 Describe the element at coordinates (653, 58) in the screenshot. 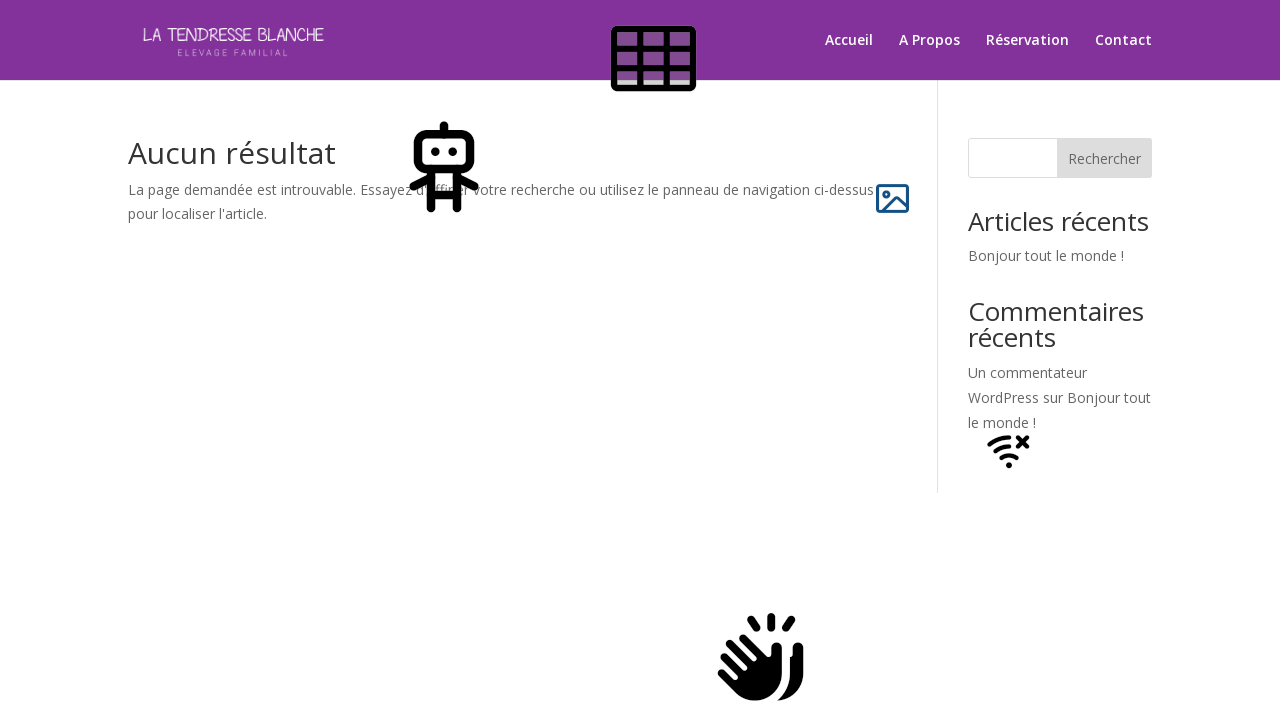

I see `switch to grid view layout` at that location.